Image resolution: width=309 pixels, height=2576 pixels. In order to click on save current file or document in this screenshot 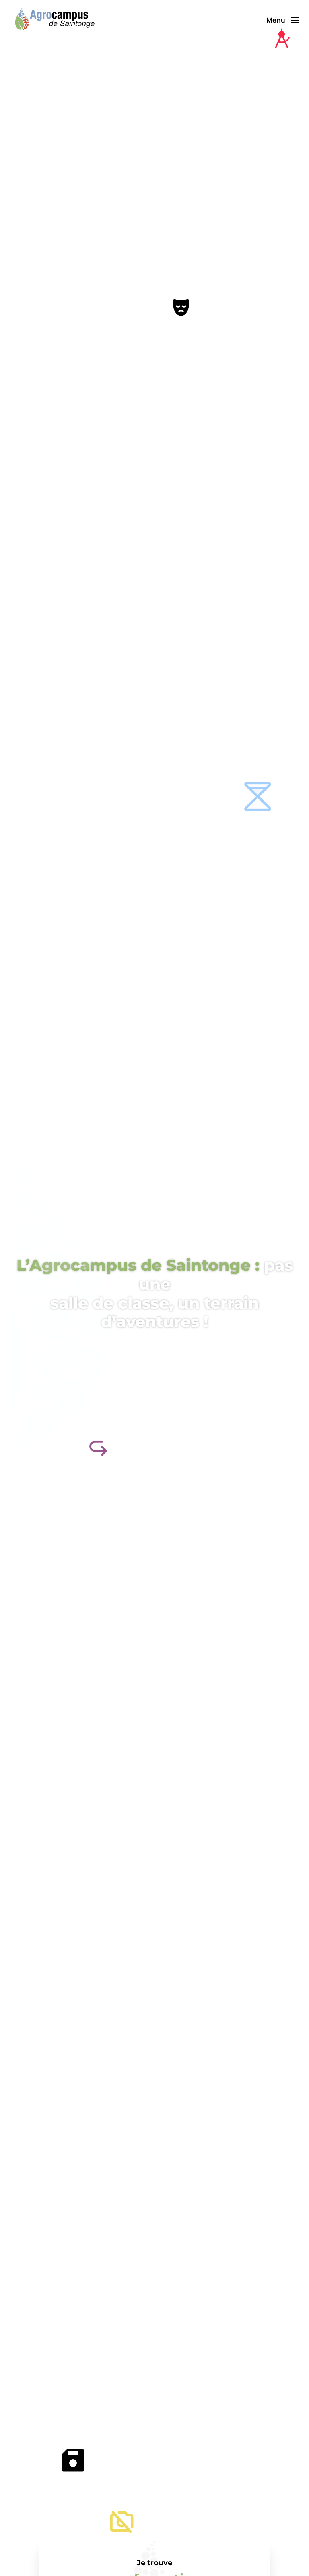, I will do `click(73, 2460)`.